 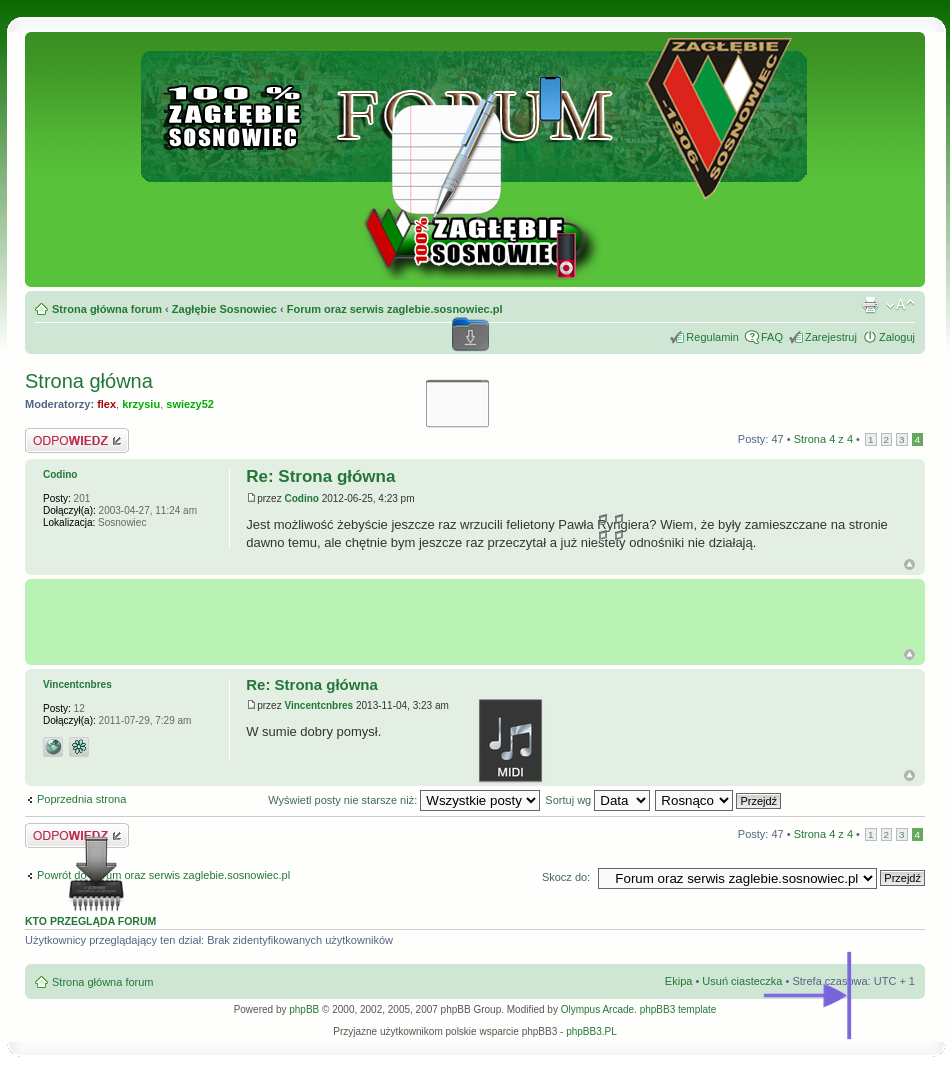 I want to click on update firmware on connected accessories, so click(x=96, y=874).